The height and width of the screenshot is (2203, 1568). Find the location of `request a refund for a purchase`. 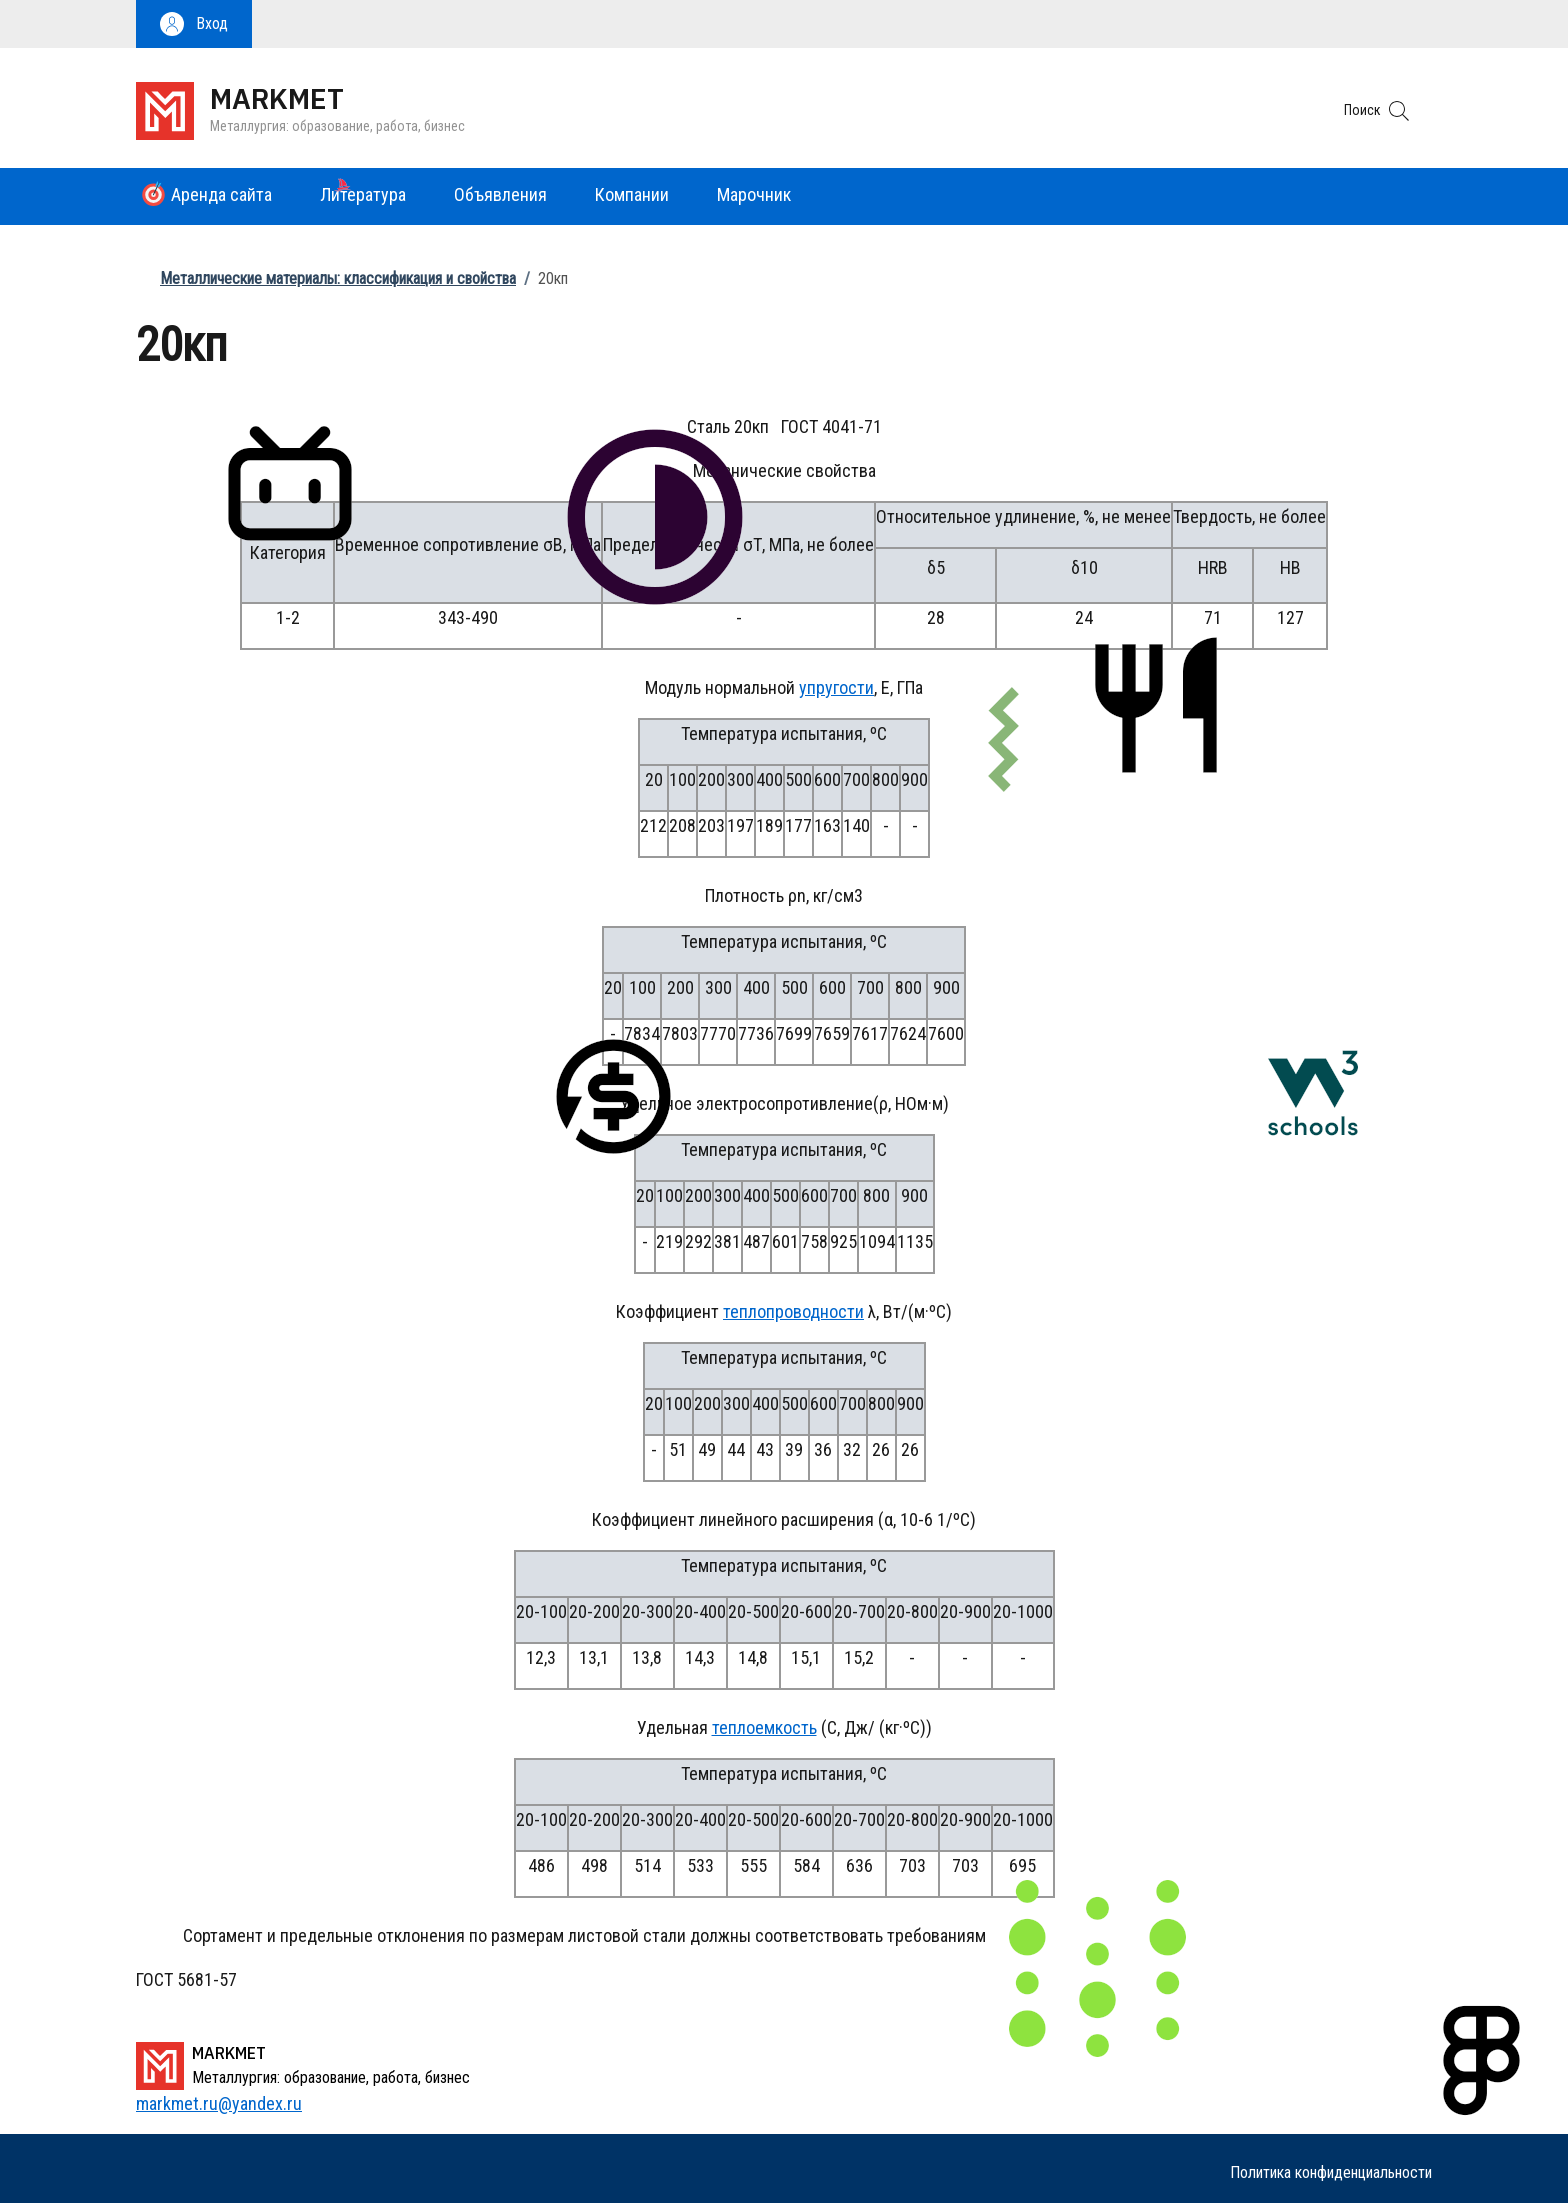

request a refund for a purchase is located at coordinates (613, 1096).